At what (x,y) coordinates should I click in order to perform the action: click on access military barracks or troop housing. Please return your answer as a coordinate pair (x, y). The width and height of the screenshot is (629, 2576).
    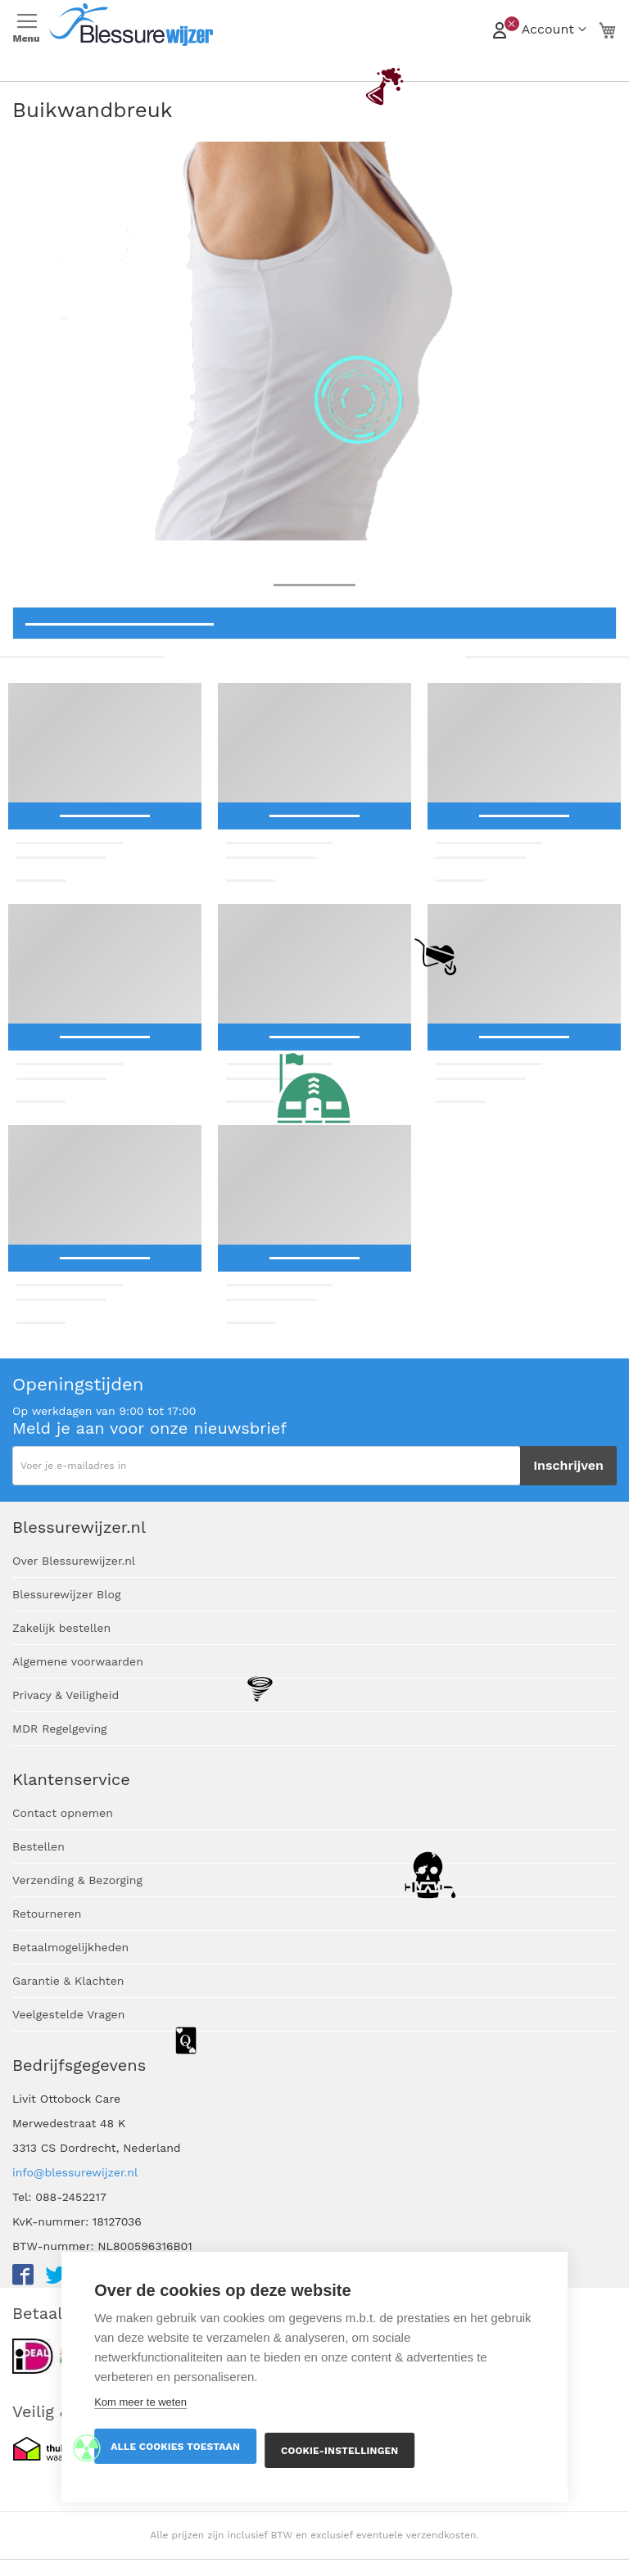
    Looking at the image, I should click on (314, 1089).